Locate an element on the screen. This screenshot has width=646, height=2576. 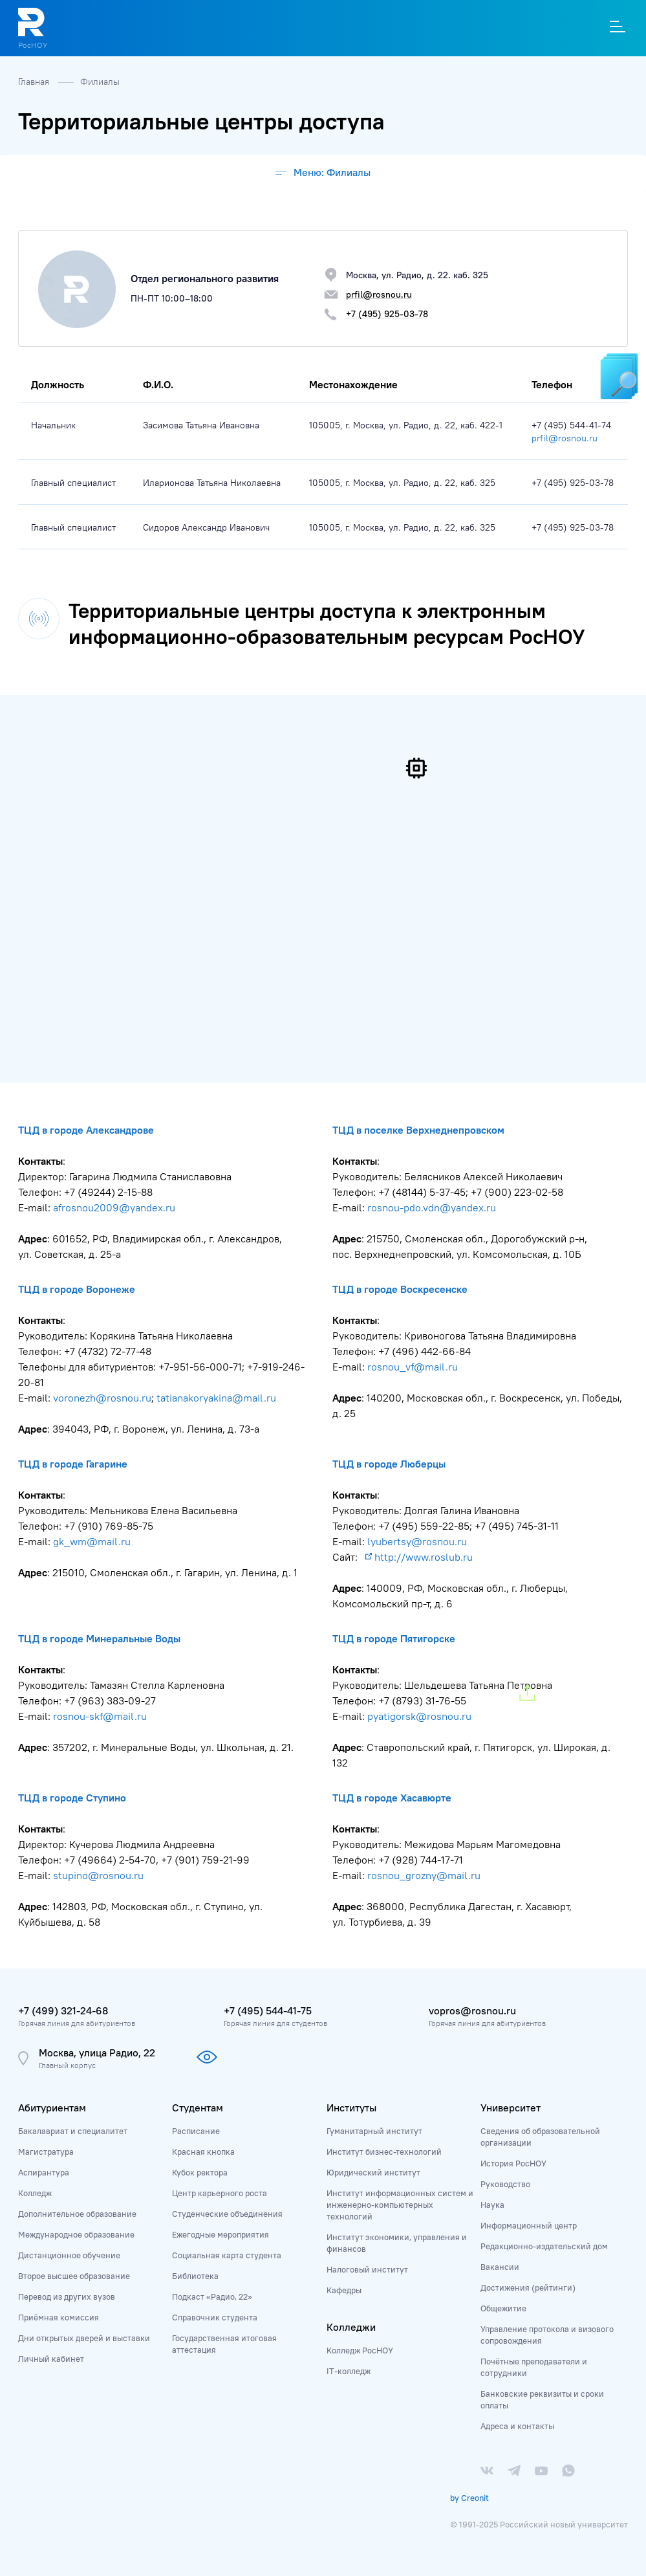
view system performance or processor usage is located at coordinates (416, 768).